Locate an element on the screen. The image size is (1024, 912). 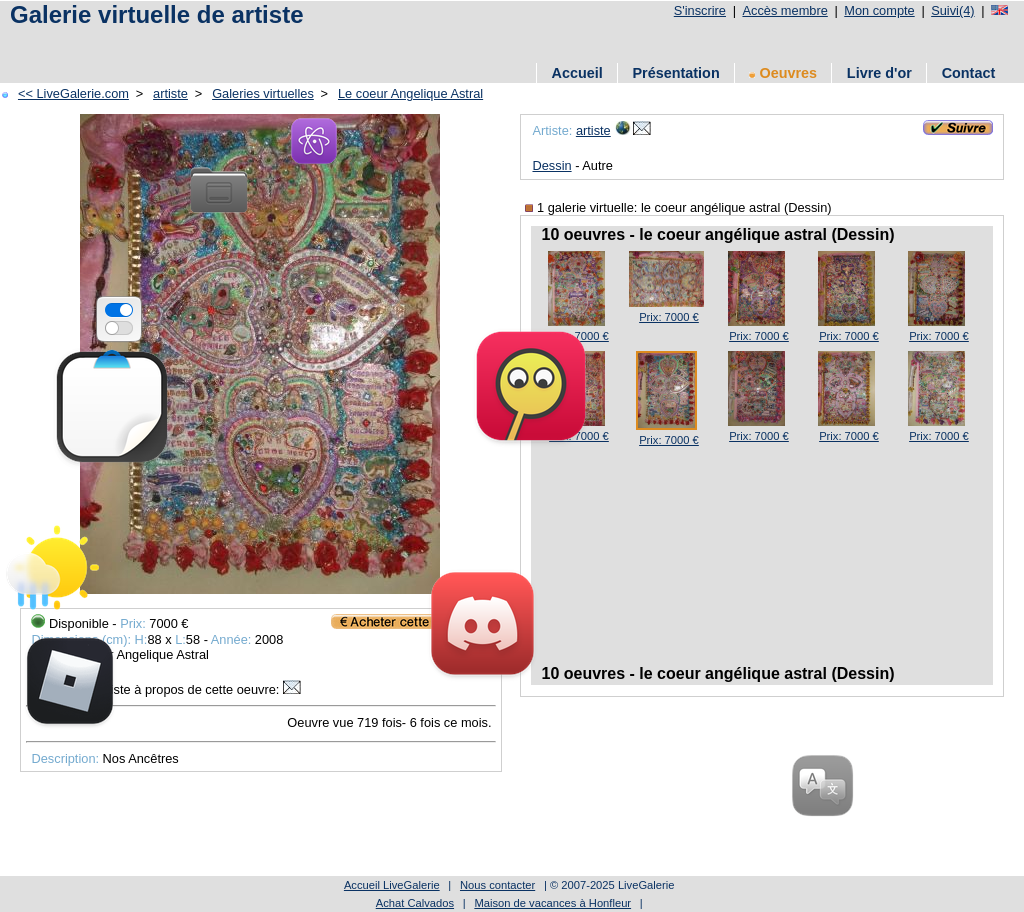
open the translate app is located at coordinates (822, 785).